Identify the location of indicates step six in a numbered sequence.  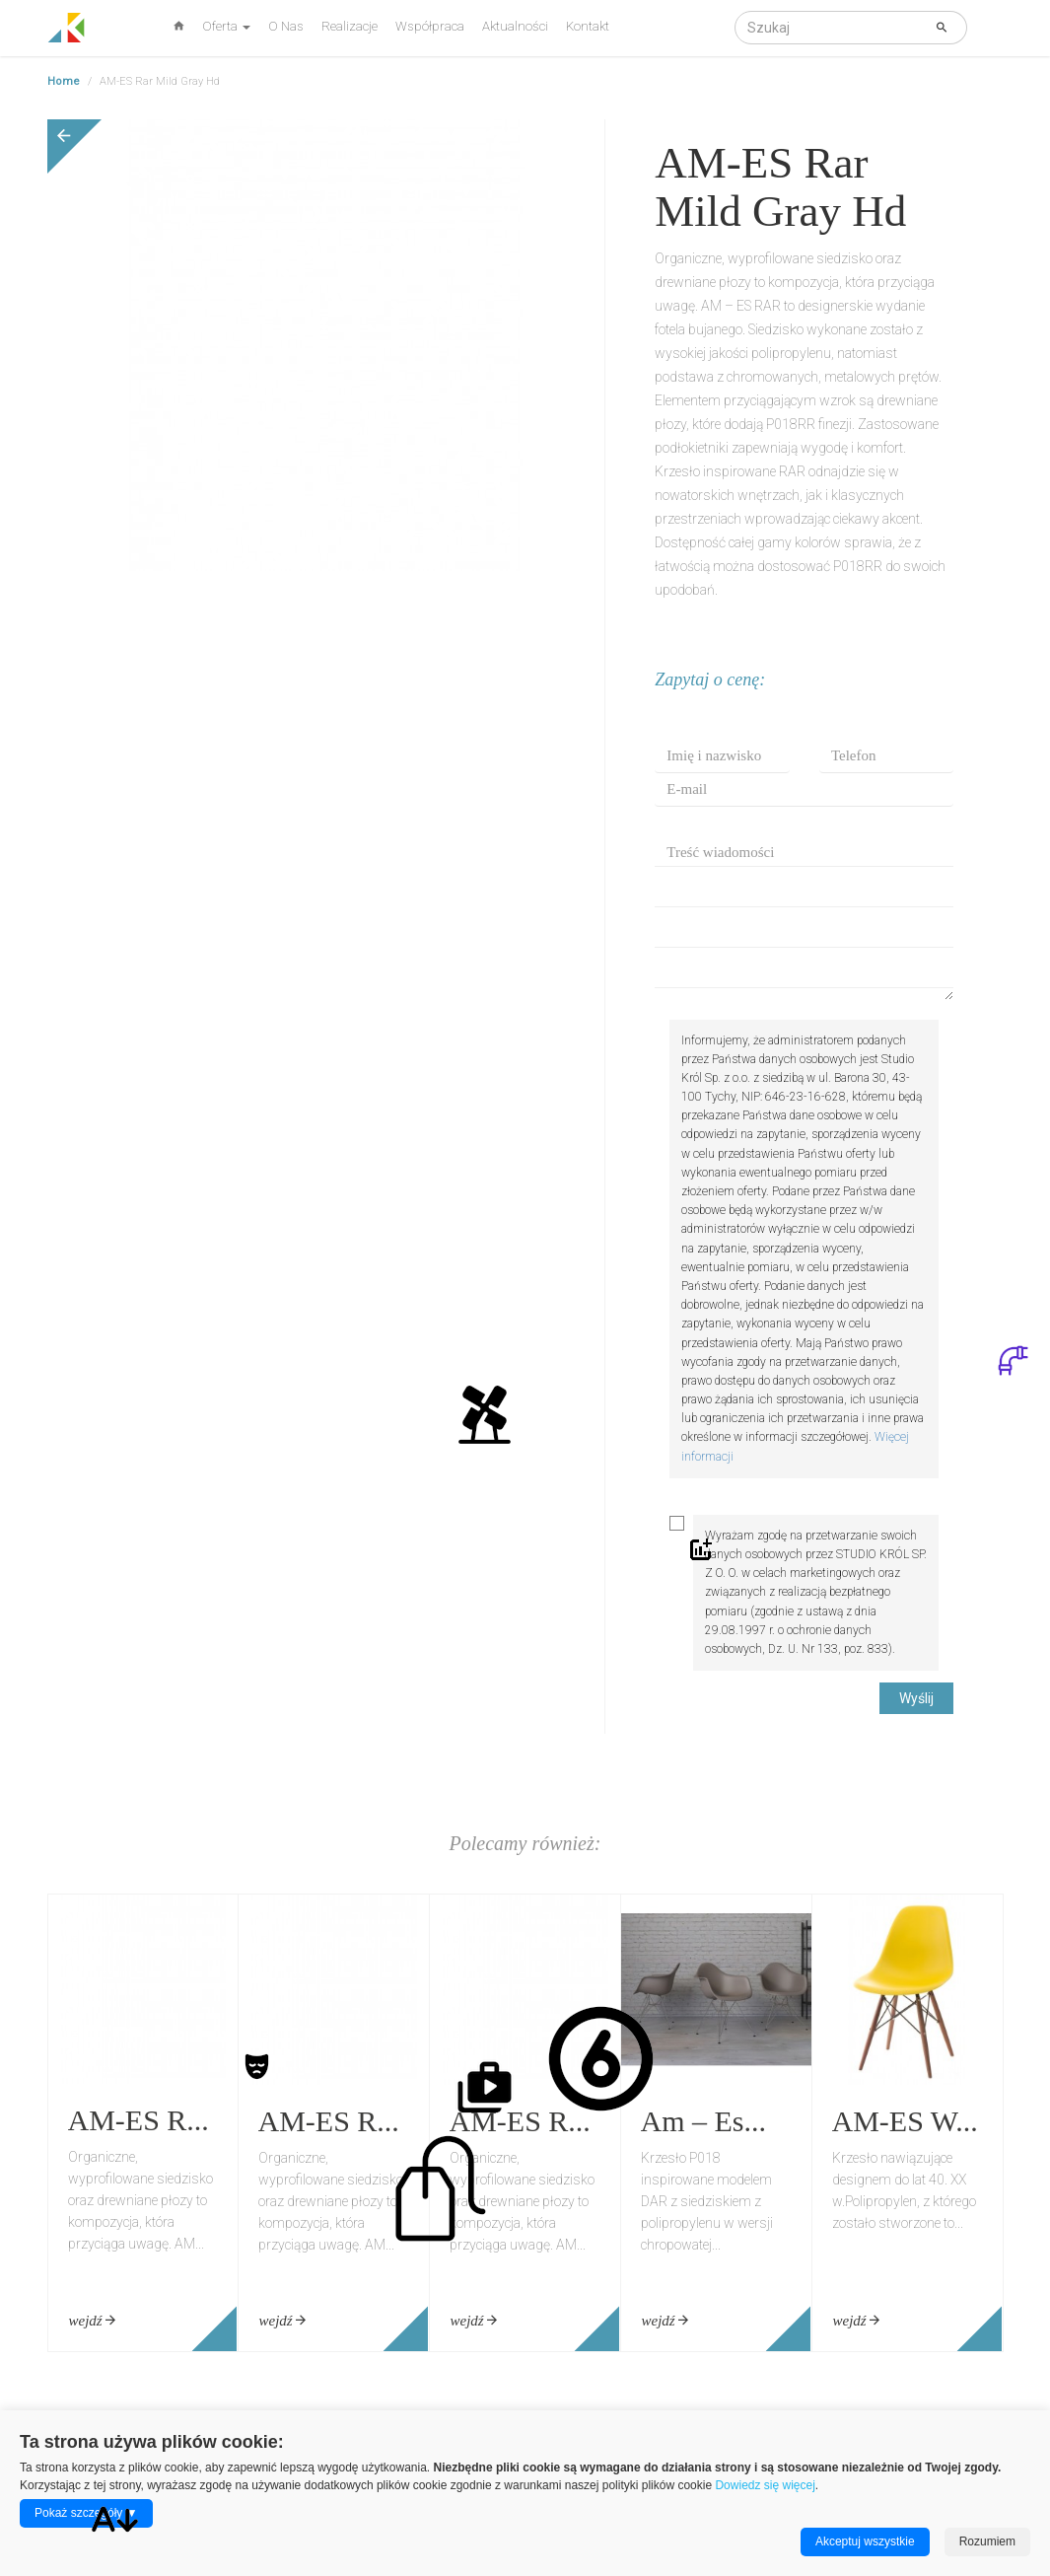
(600, 2058).